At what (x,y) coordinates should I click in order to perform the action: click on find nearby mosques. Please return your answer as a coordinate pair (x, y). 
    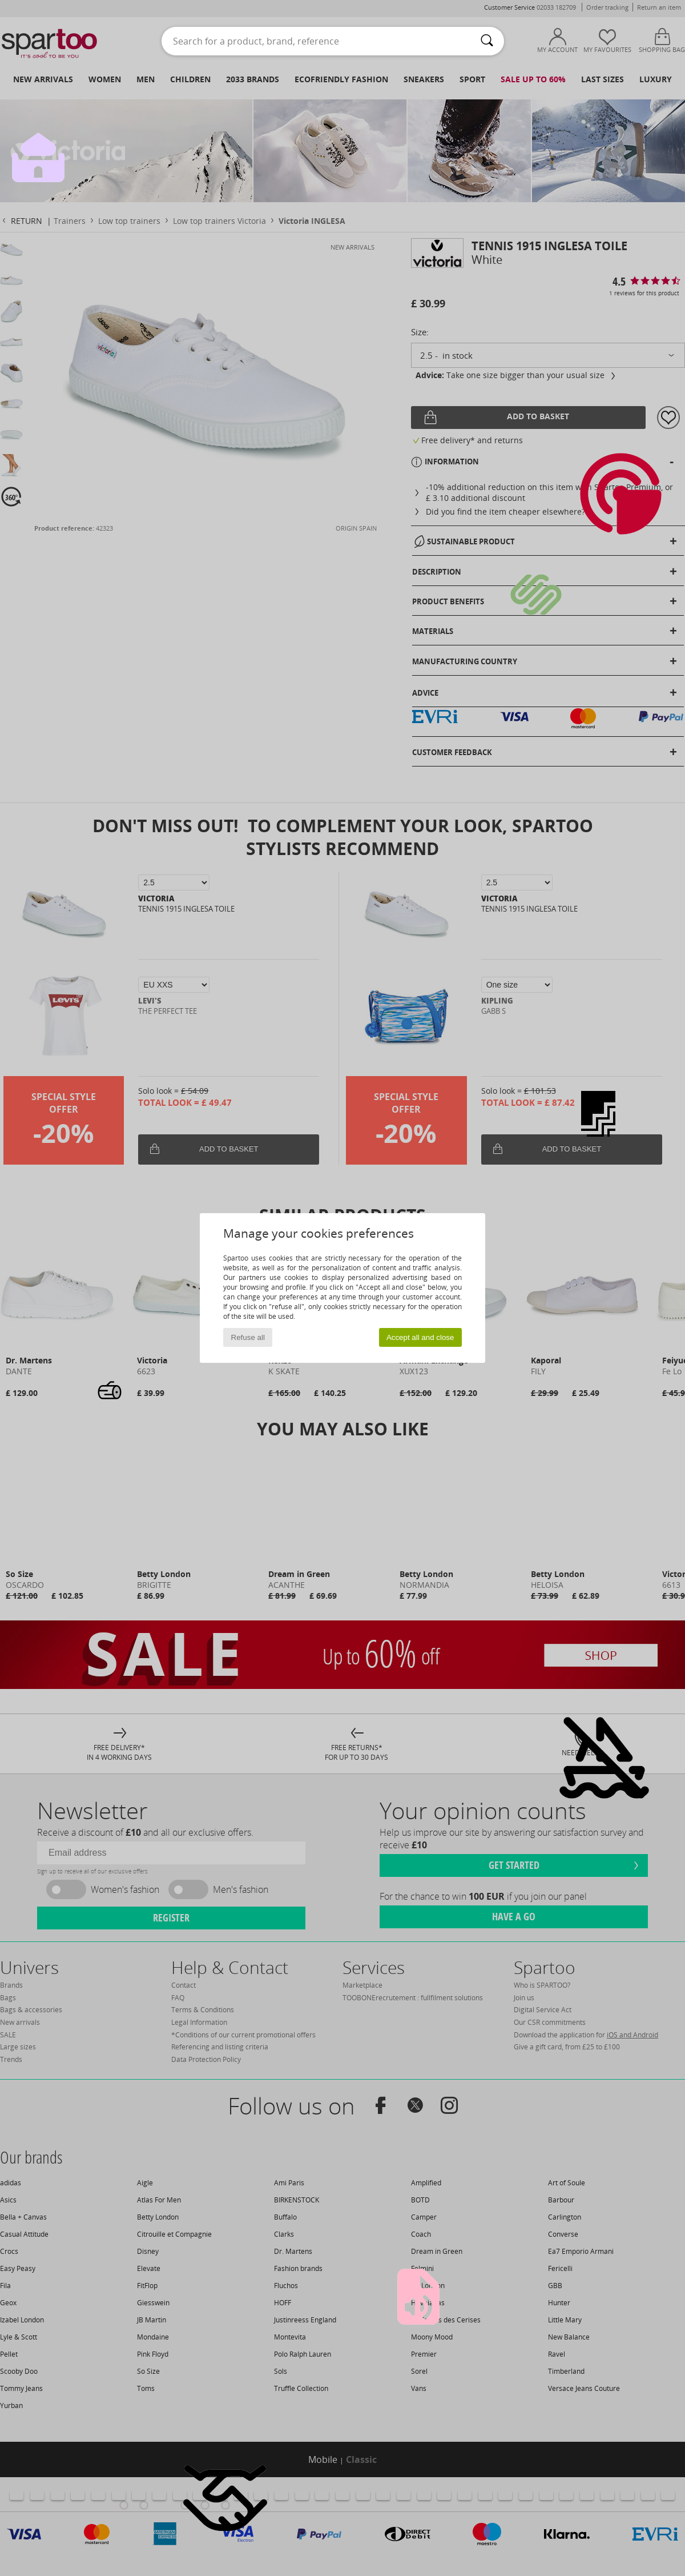
    Looking at the image, I should click on (38, 159).